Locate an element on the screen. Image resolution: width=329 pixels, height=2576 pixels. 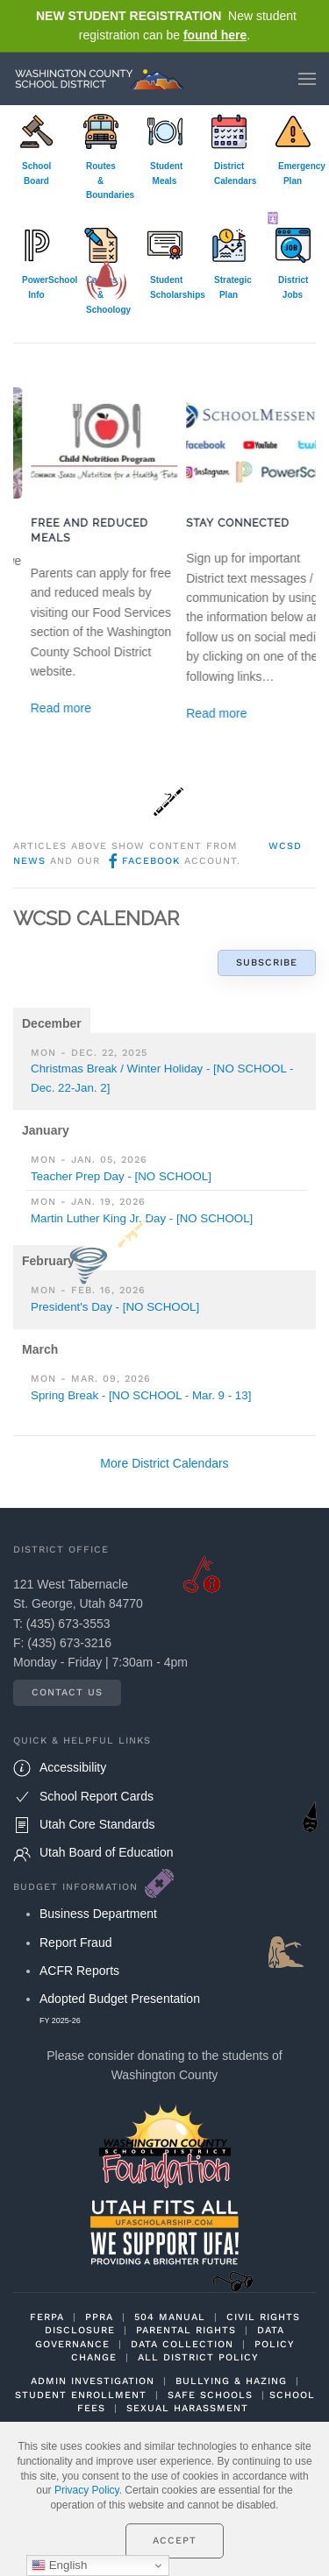
indicates a player penalty or mistake is located at coordinates (310, 1816).